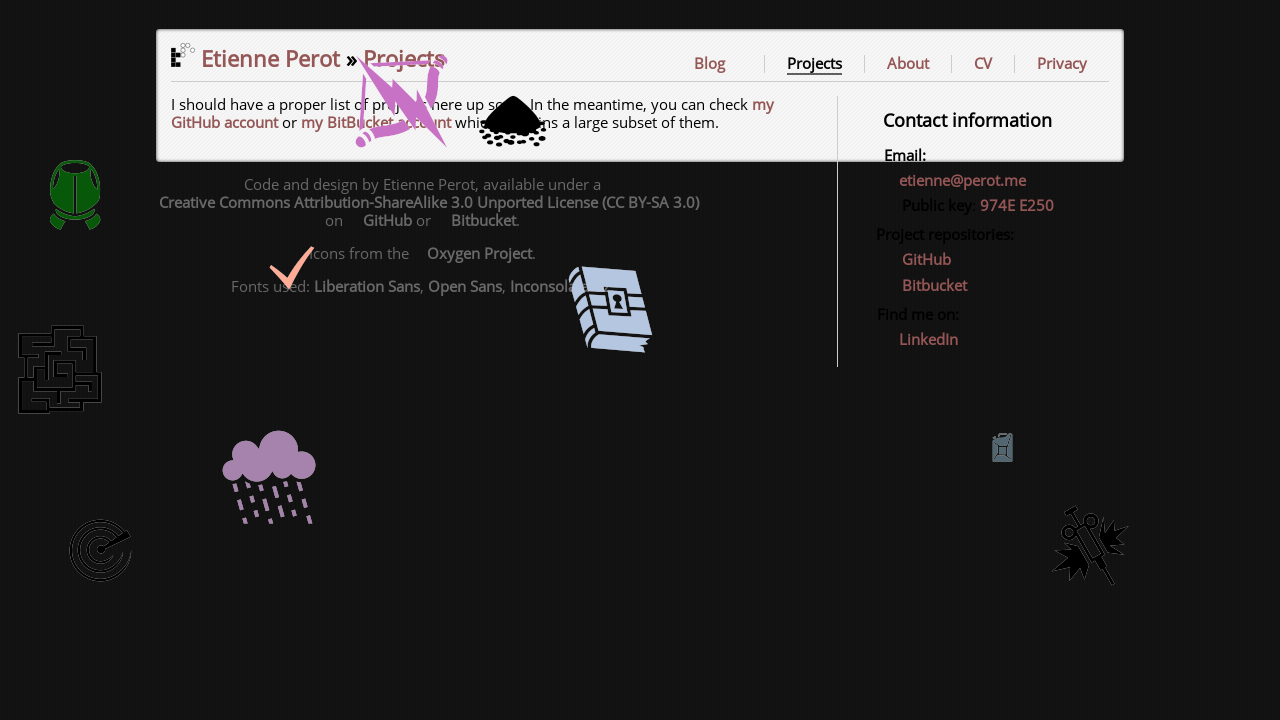 The width and height of the screenshot is (1280, 720). I want to click on scan for nearby objects or enemies, so click(100, 550).